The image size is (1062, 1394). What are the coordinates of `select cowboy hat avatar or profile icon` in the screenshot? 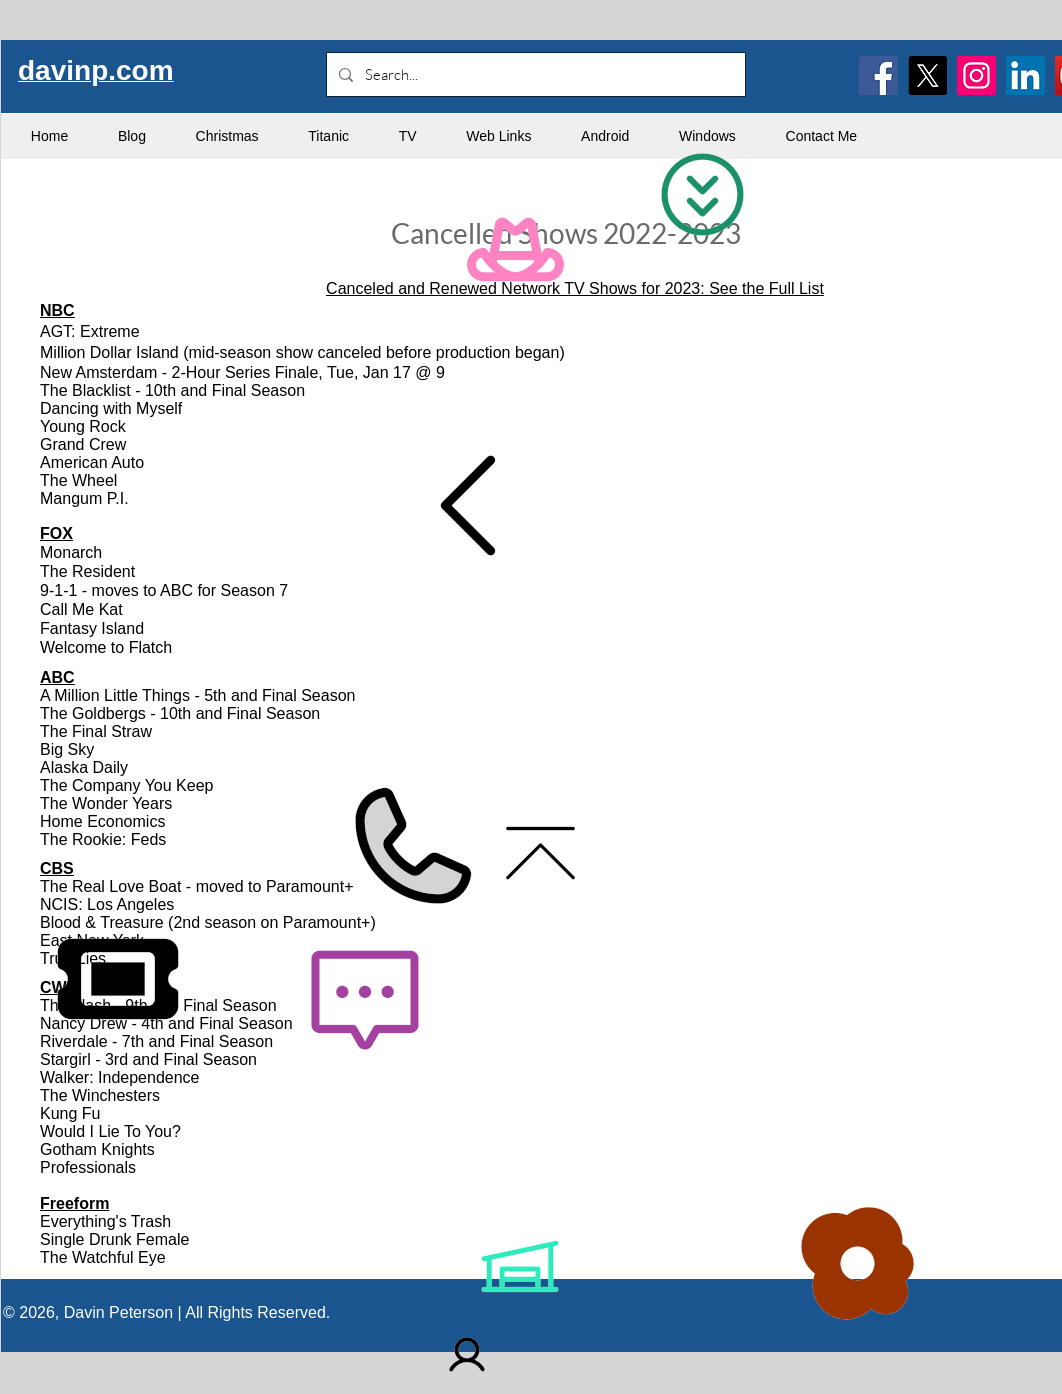 It's located at (515, 252).